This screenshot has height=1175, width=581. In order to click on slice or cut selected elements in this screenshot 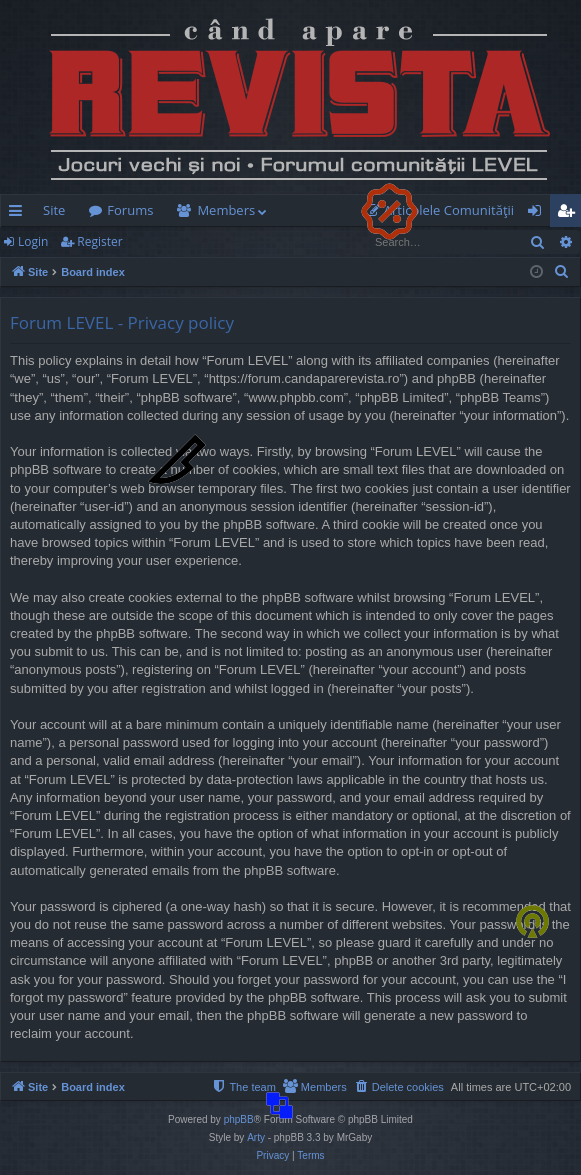, I will do `click(177, 459)`.